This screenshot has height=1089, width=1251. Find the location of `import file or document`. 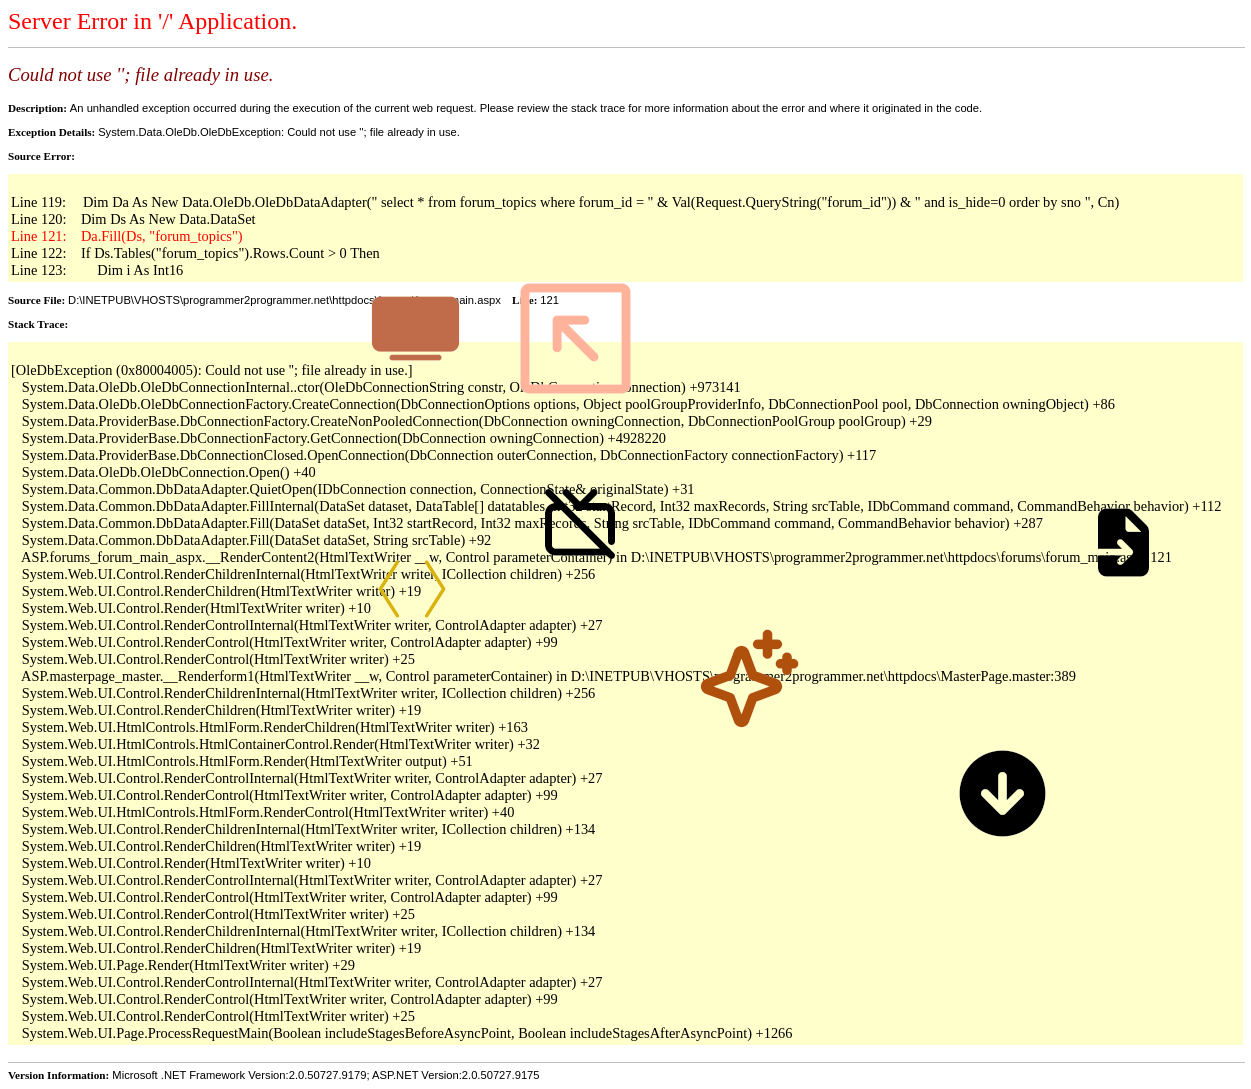

import file or document is located at coordinates (1123, 542).